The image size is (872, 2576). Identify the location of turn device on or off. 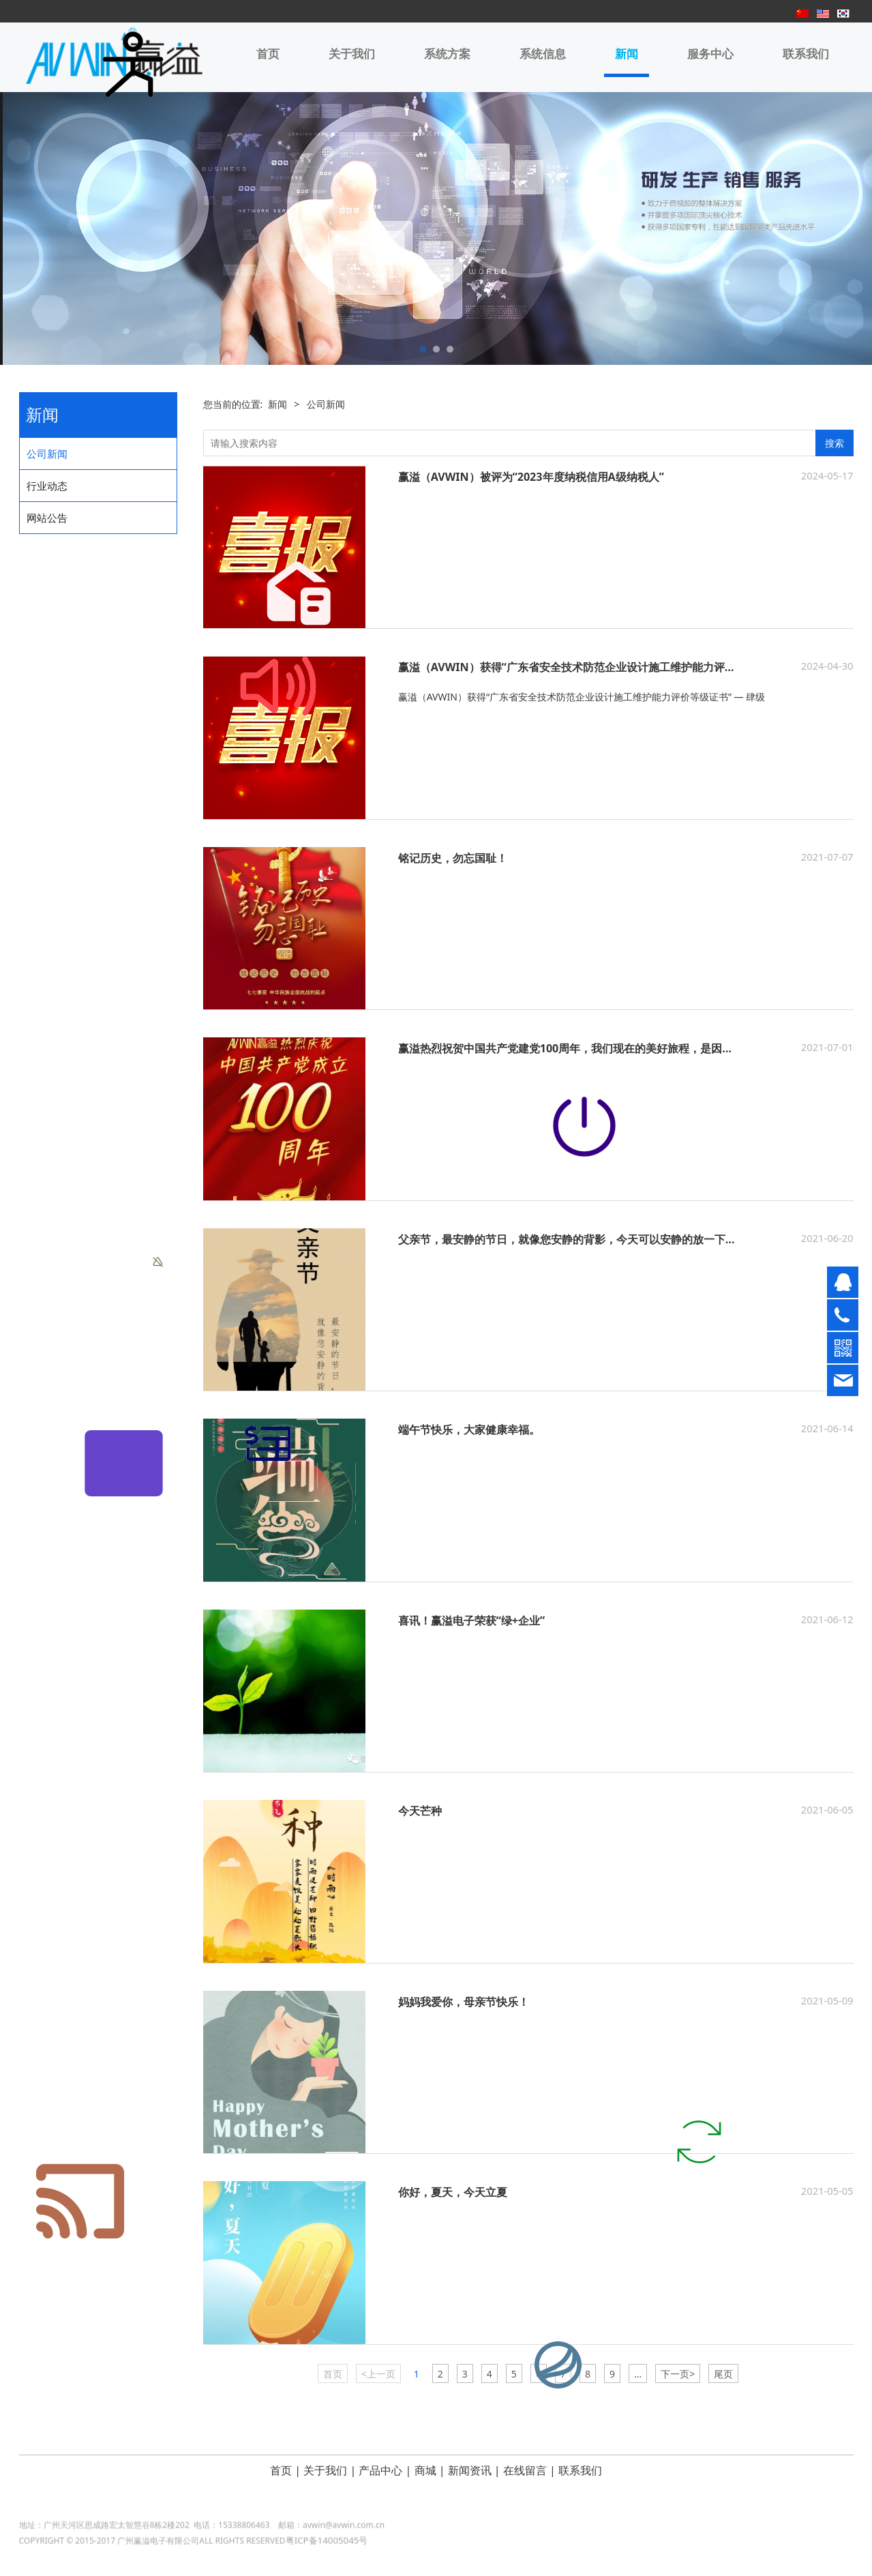
(584, 1125).